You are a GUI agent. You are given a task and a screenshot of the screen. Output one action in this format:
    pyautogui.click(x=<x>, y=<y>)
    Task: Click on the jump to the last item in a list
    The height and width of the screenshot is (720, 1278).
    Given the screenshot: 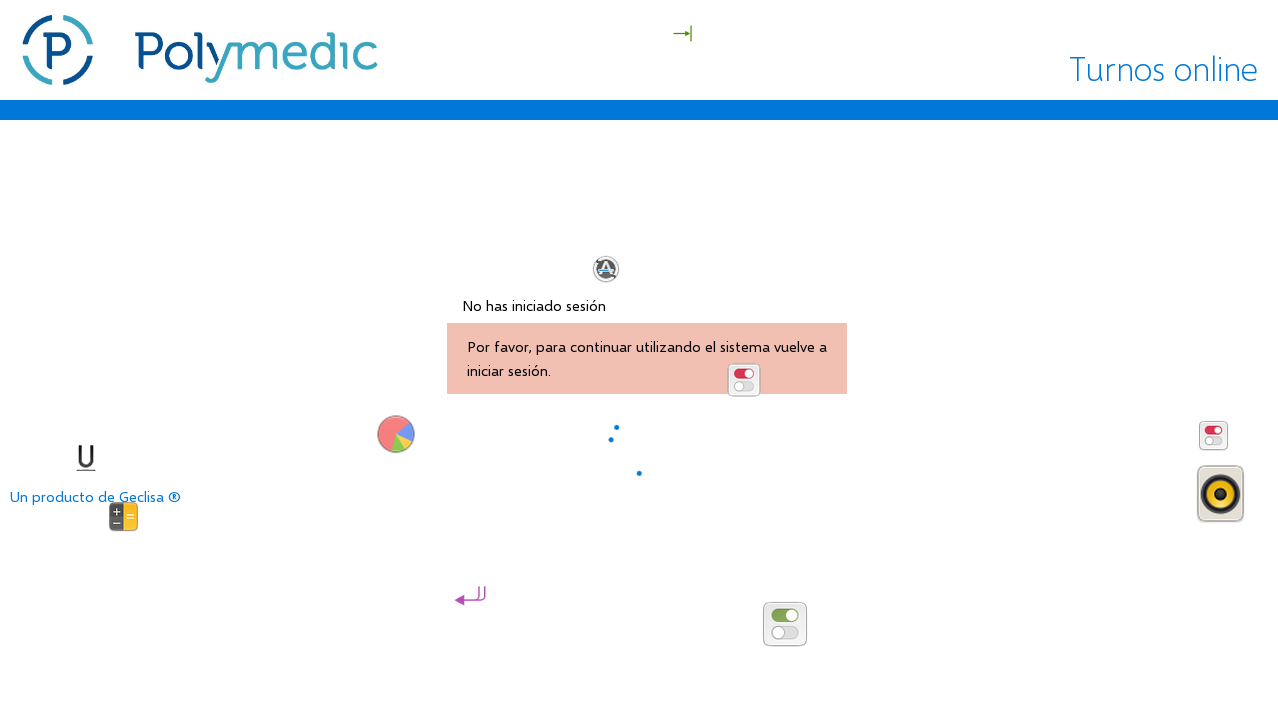 What is the action you would take?
    pyautogui.click(x=682, y=33)
    